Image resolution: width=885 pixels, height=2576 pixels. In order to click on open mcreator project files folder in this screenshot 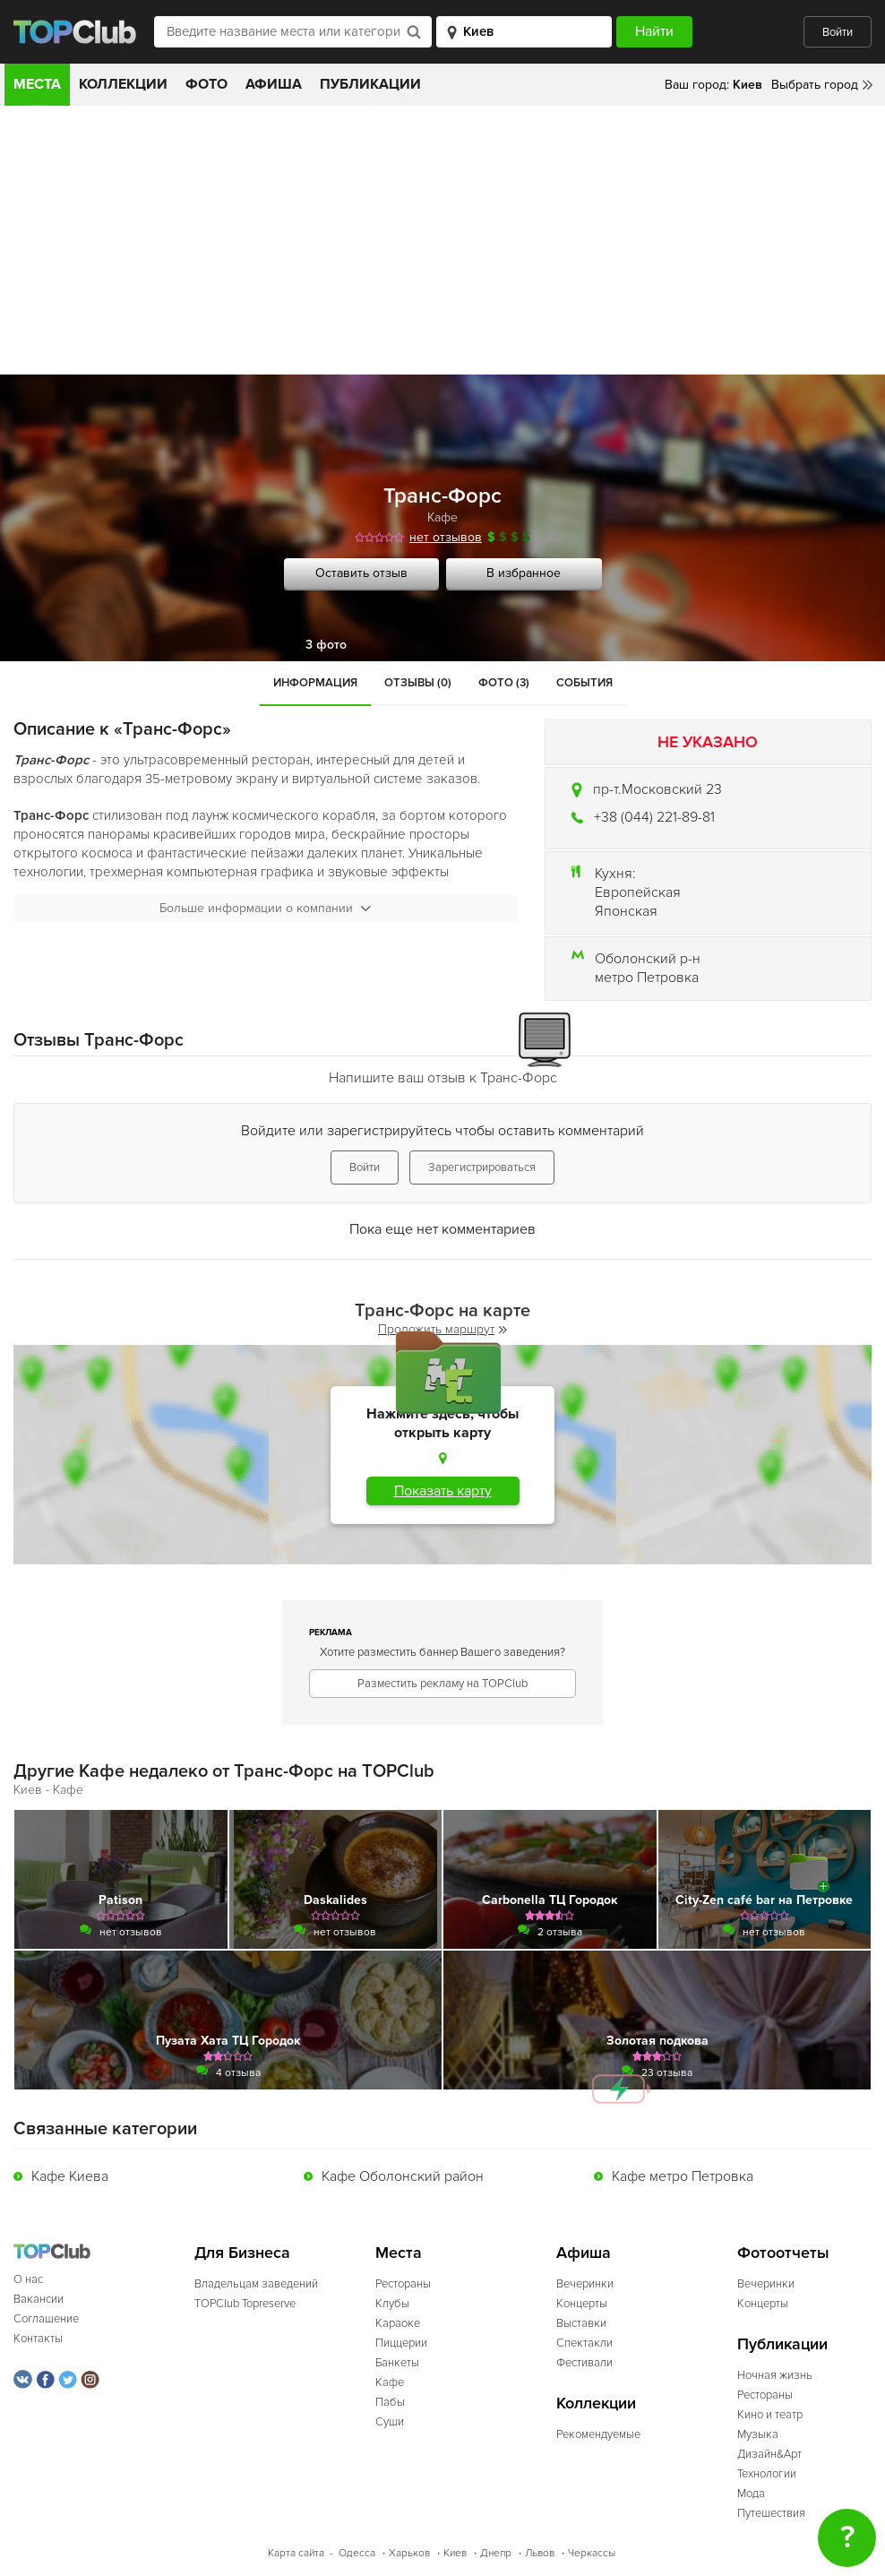, I will do `click(448, 1375)`.